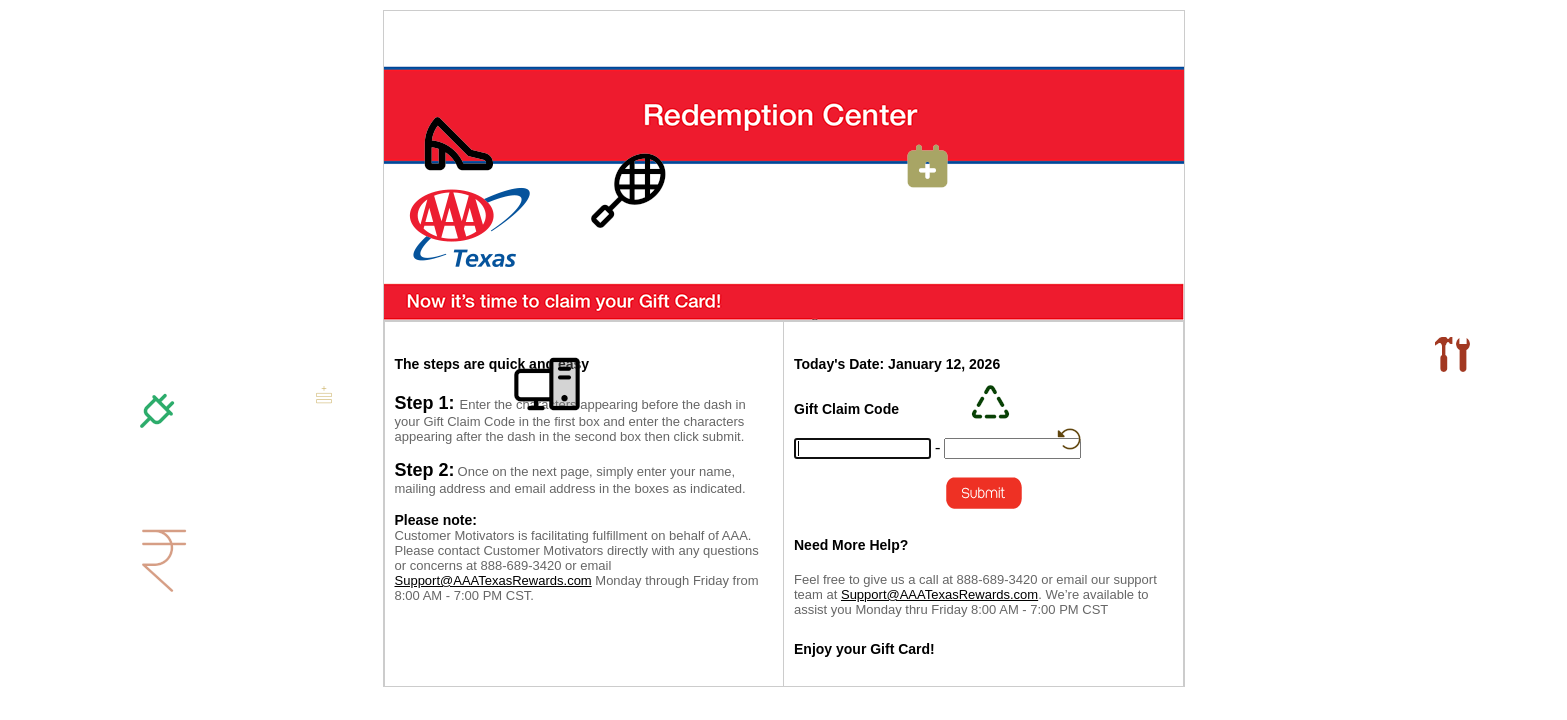 The image size is (1567, 720). What do you see at coordinates (990, 402) in the screenshot?
I see `indicates a recycling or refresh cycle` at bounding box center [990, 402].